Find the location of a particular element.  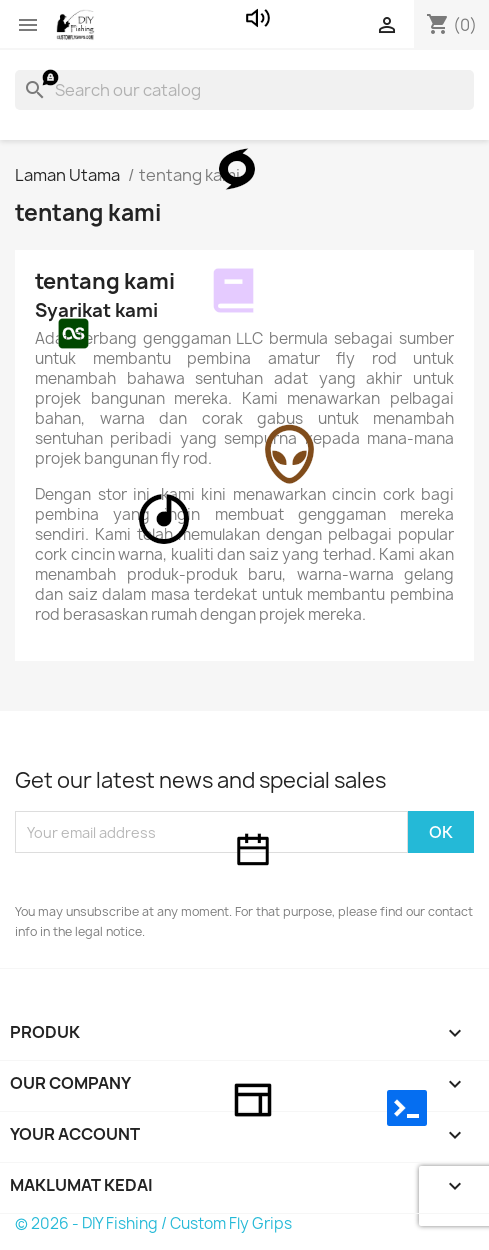

indicates typhoon or hurricane weather alert is located at coordinates (237, 169).